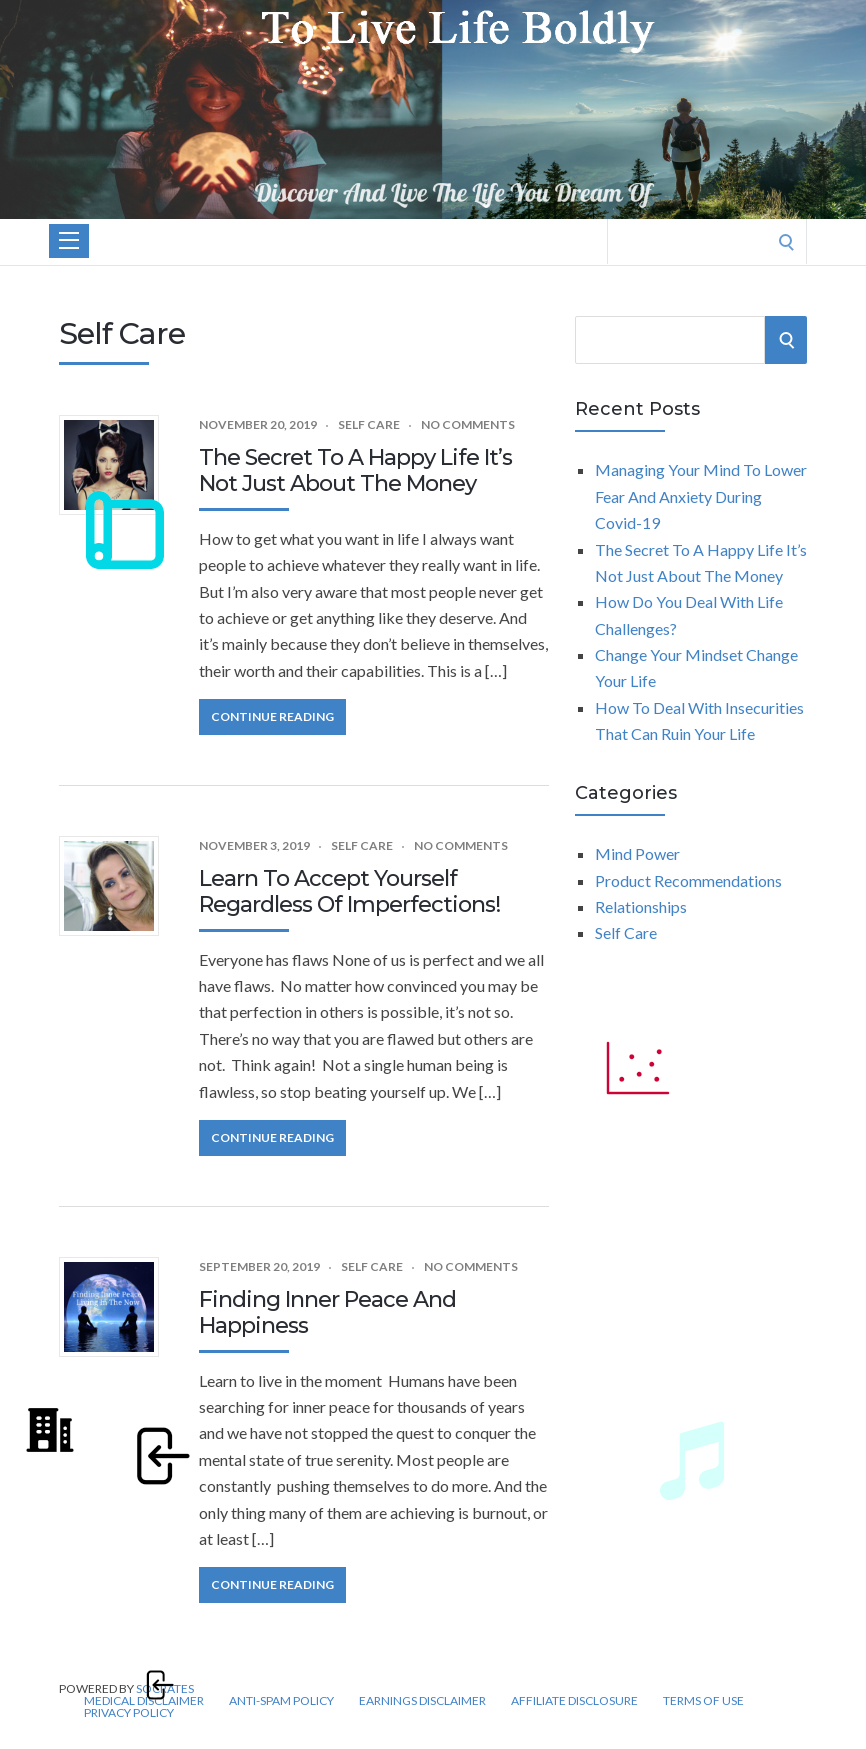  Describe the element at coordinates (125, 530) in the screenshot. I see `change wallpaper or background image` at that location.